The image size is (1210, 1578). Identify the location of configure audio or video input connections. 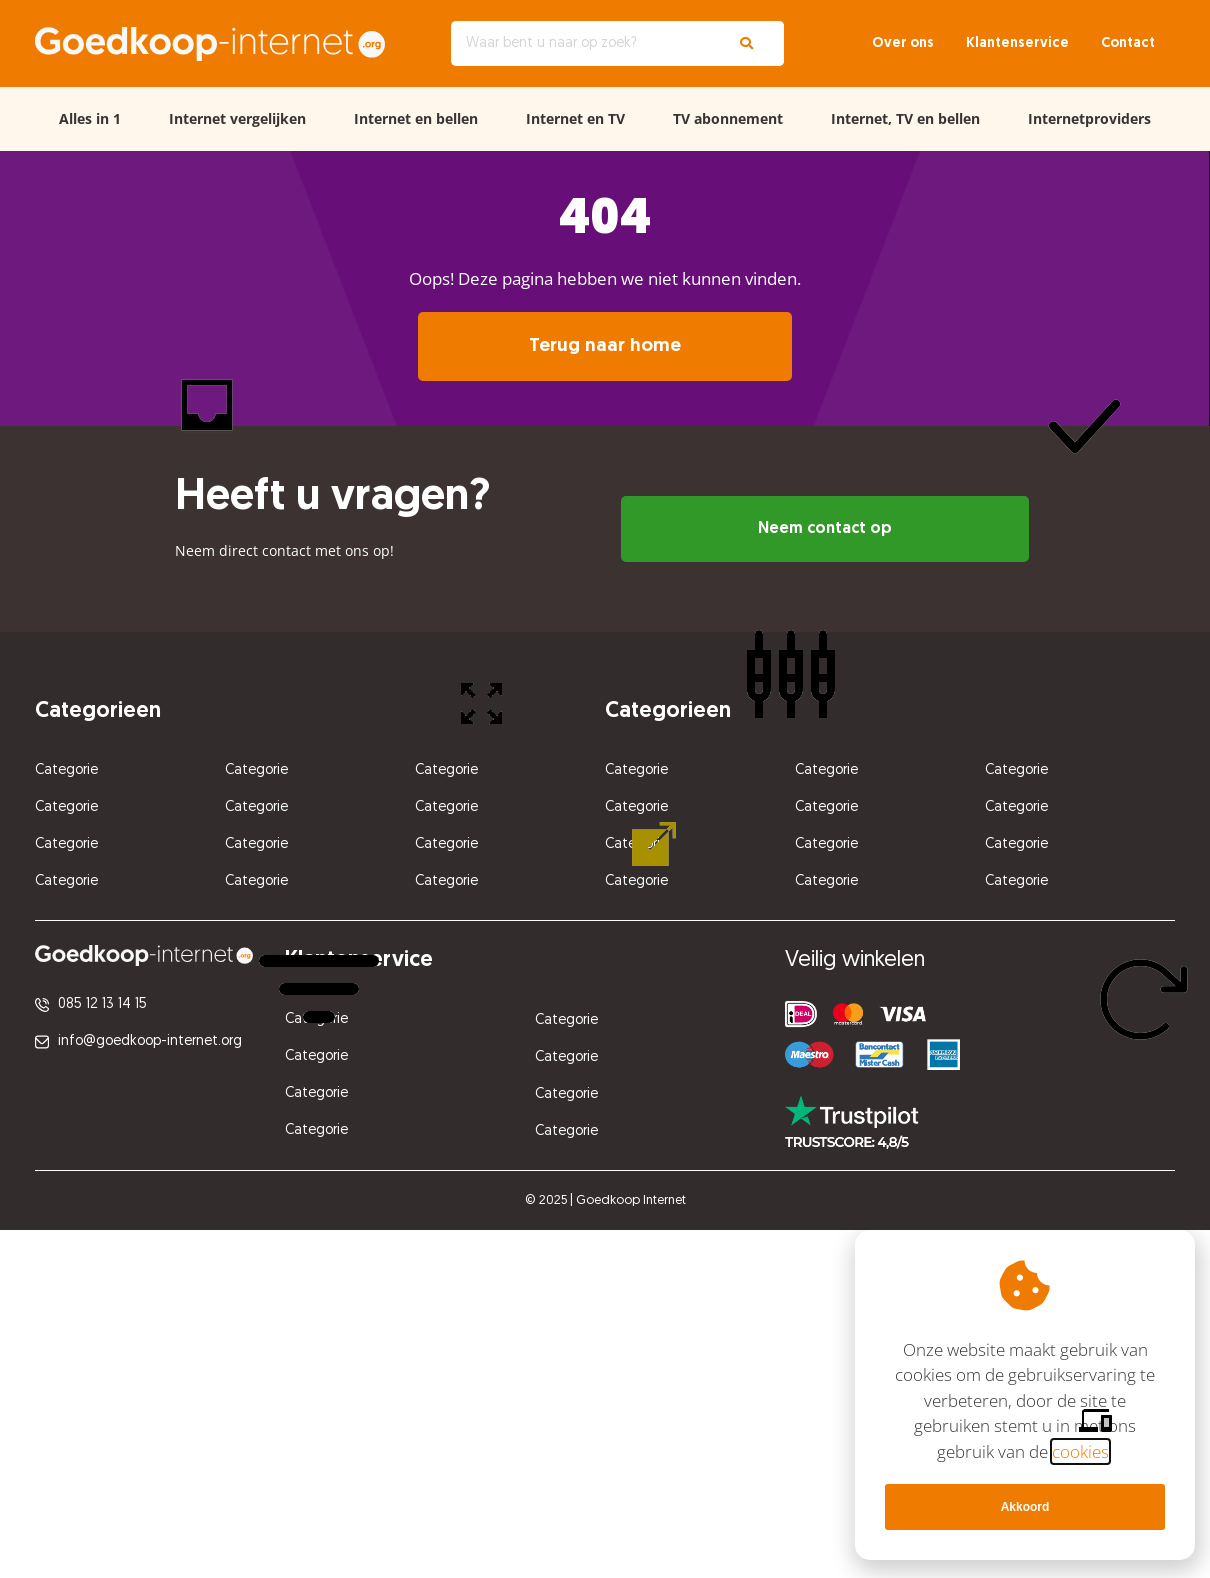
(791, 674).